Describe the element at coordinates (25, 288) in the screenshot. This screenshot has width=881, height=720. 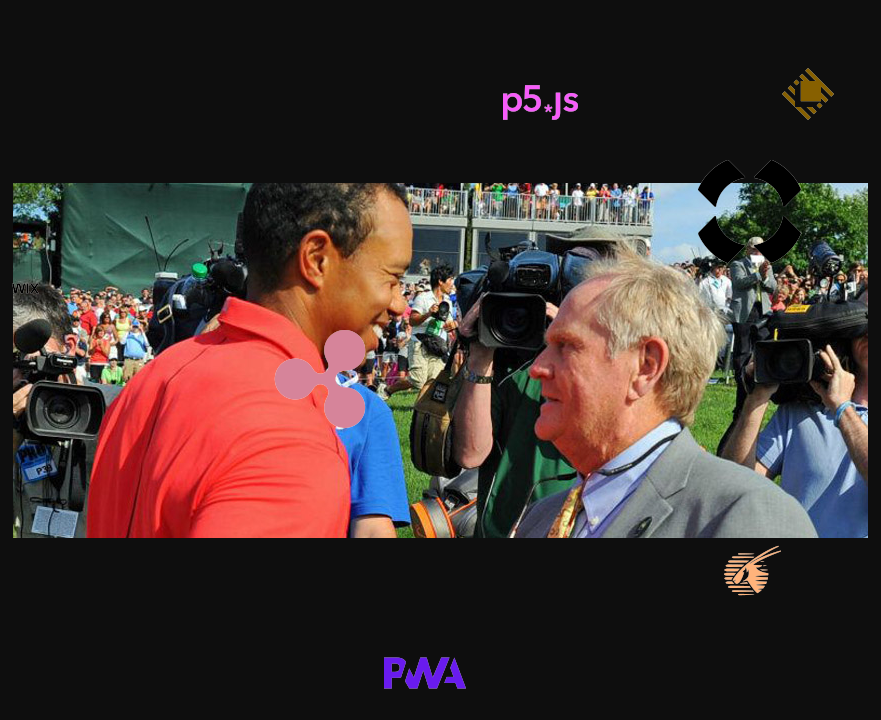
I see `wix website builder logo` at that location.